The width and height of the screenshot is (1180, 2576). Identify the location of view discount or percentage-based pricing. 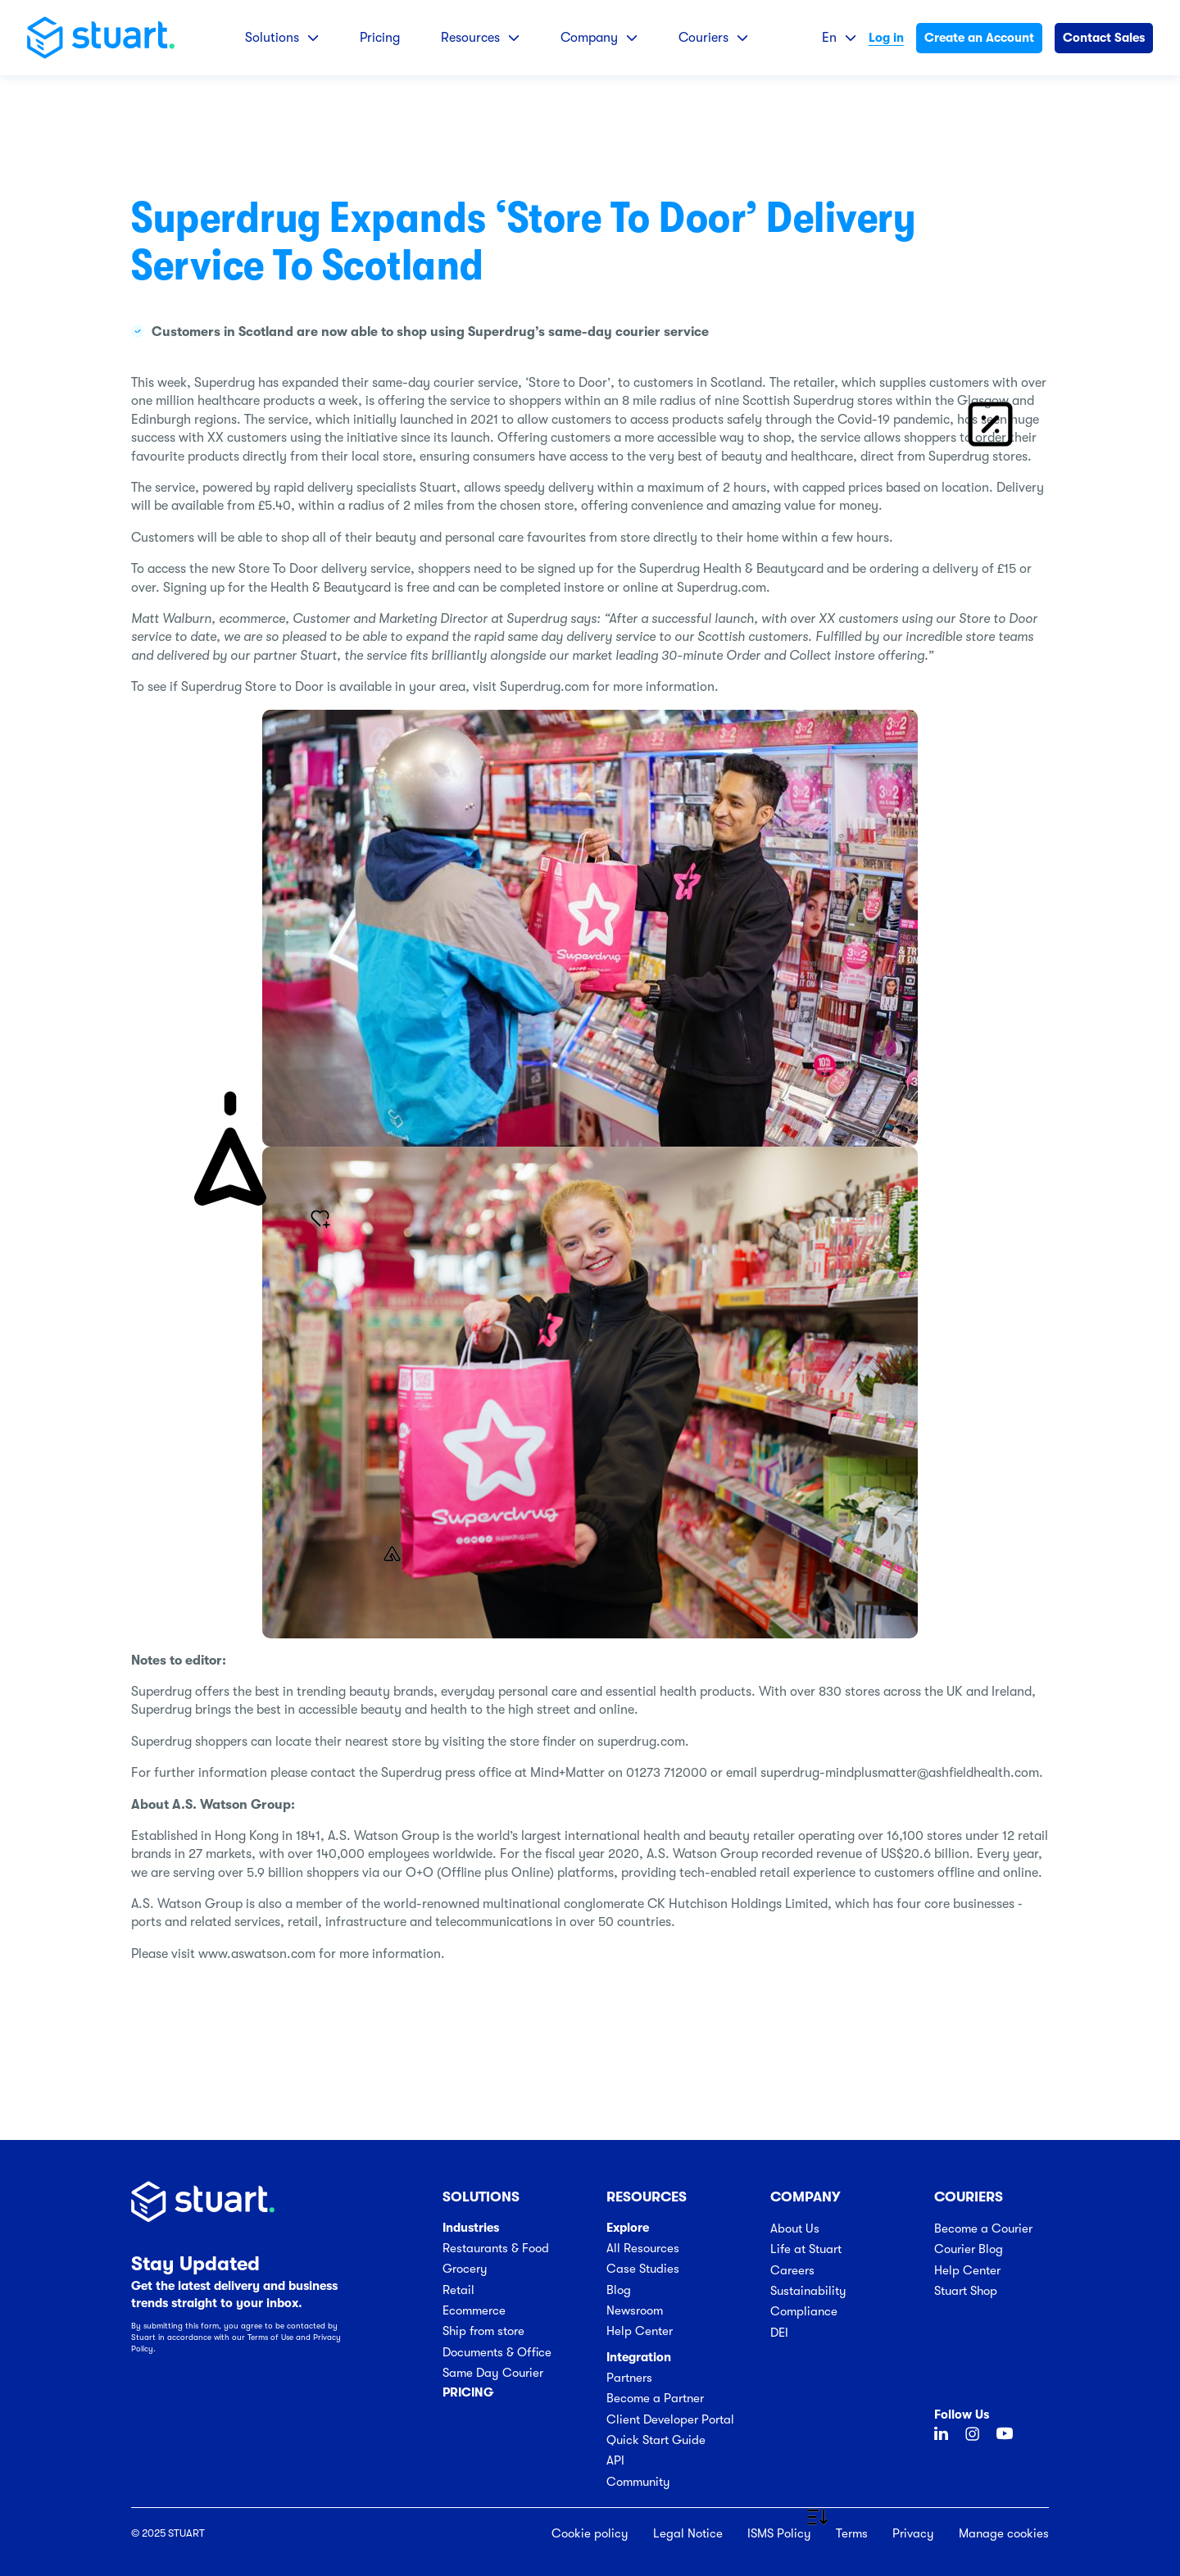
(990, 424).